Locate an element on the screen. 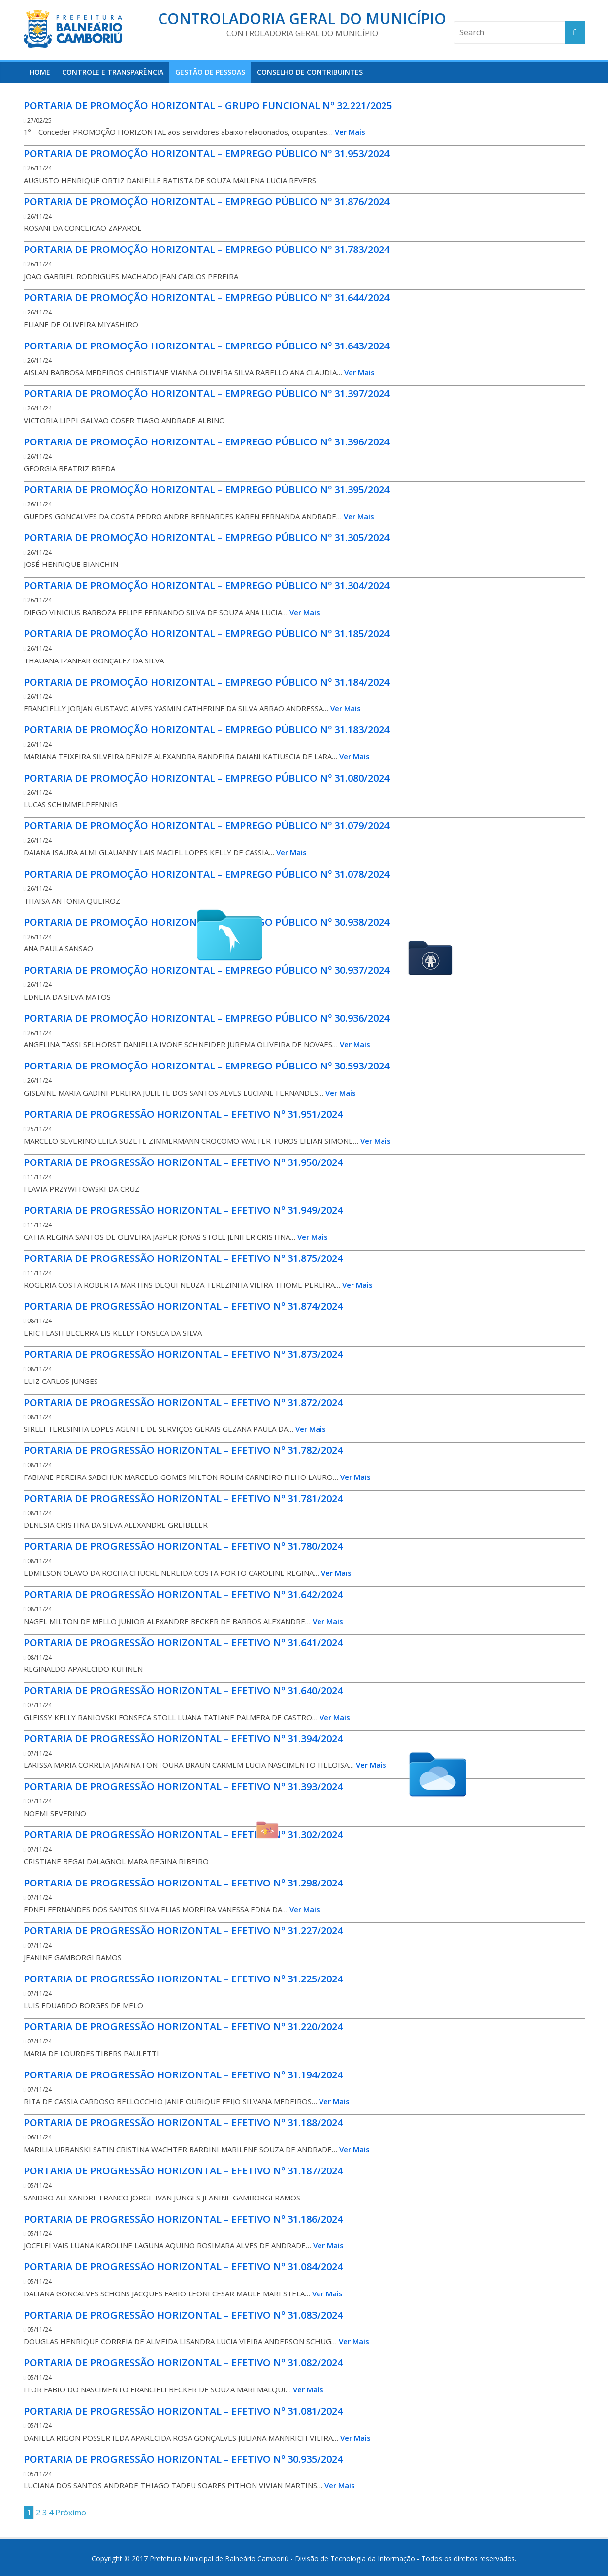 Image resolution: width=608 pixels, height=2576 pixels. open parrot os system folder is located at coordinates (229, 937).